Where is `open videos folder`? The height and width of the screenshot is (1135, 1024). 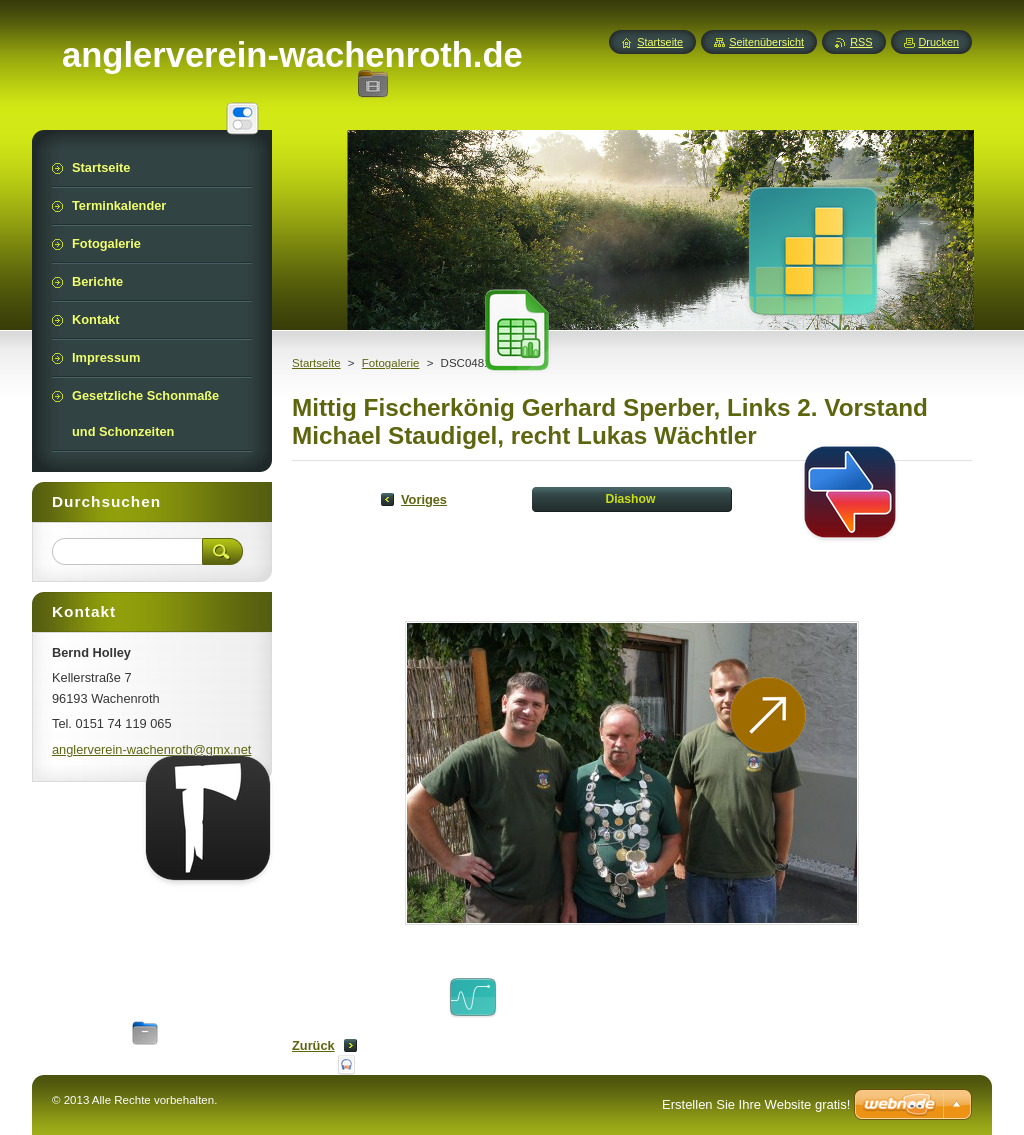 open videos folder is located at coordinates (373, 83).